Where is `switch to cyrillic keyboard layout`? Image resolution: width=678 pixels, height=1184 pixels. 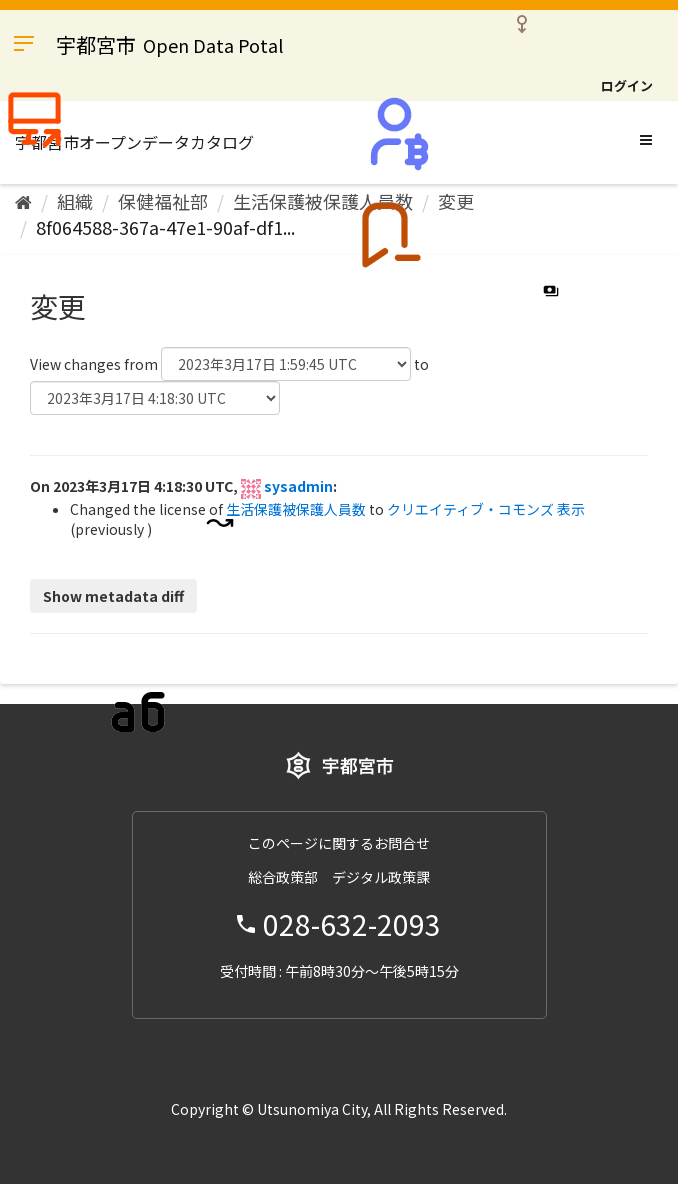 switch to cyrillic keyboard layout is located at coordinates (138, 712).